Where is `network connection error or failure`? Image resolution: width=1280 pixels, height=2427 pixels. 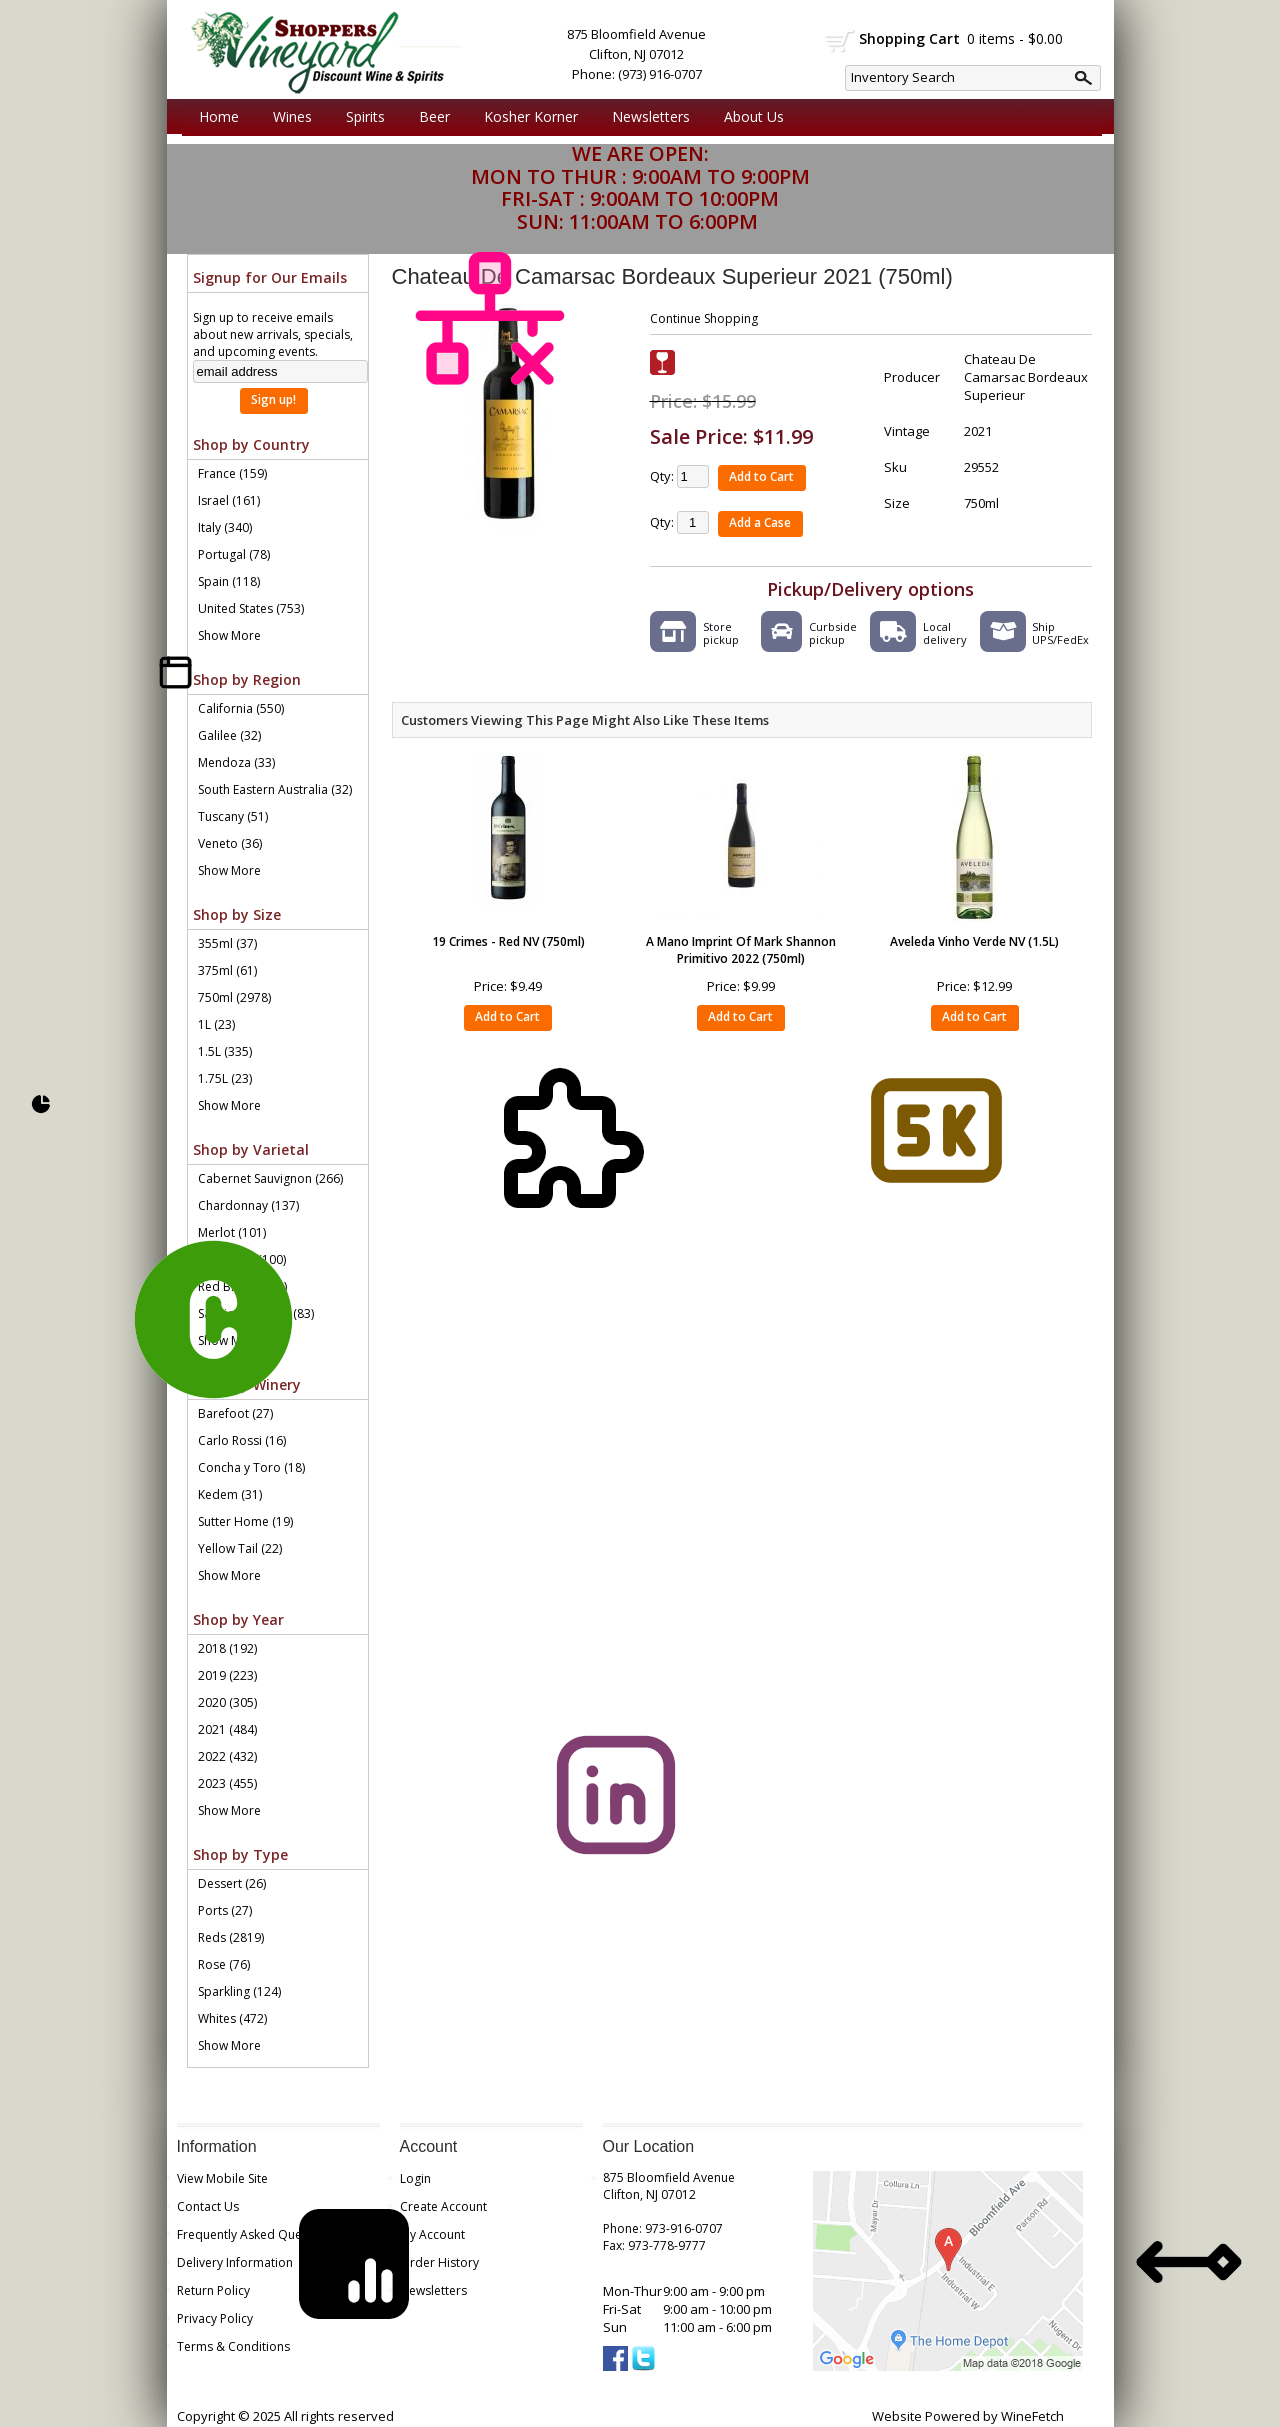 network connection error or failure is located at coordinates (490, 321).